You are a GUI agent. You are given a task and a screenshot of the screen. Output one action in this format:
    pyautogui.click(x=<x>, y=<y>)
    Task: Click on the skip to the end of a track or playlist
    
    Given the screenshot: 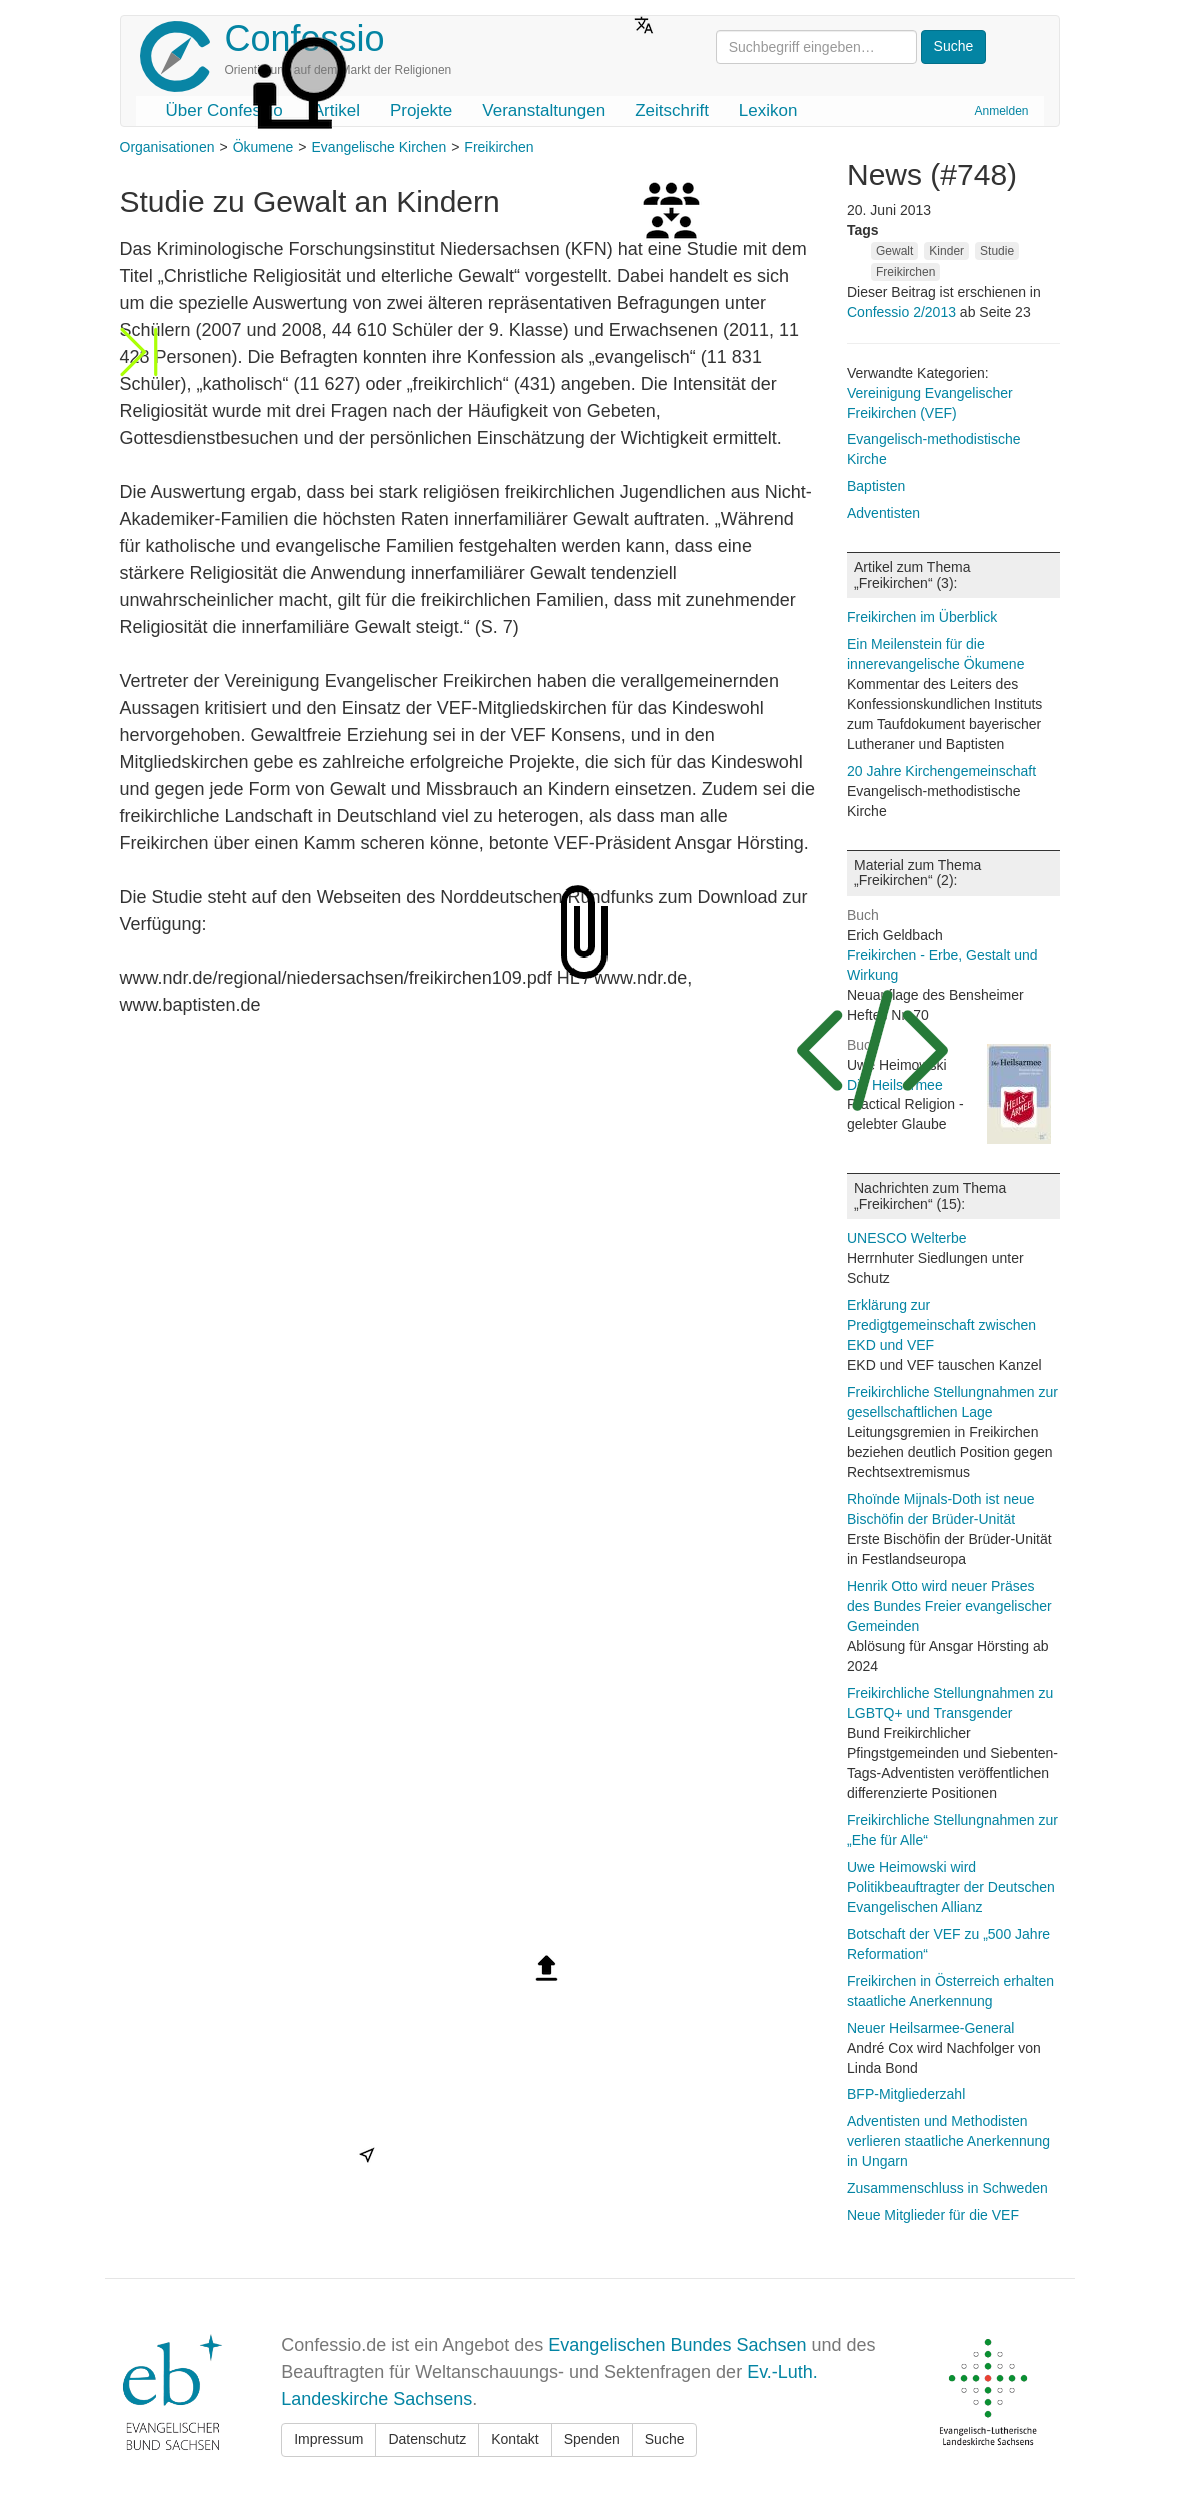 What is the action you would take?
    pyautogui.click(x=140, y=352)
    